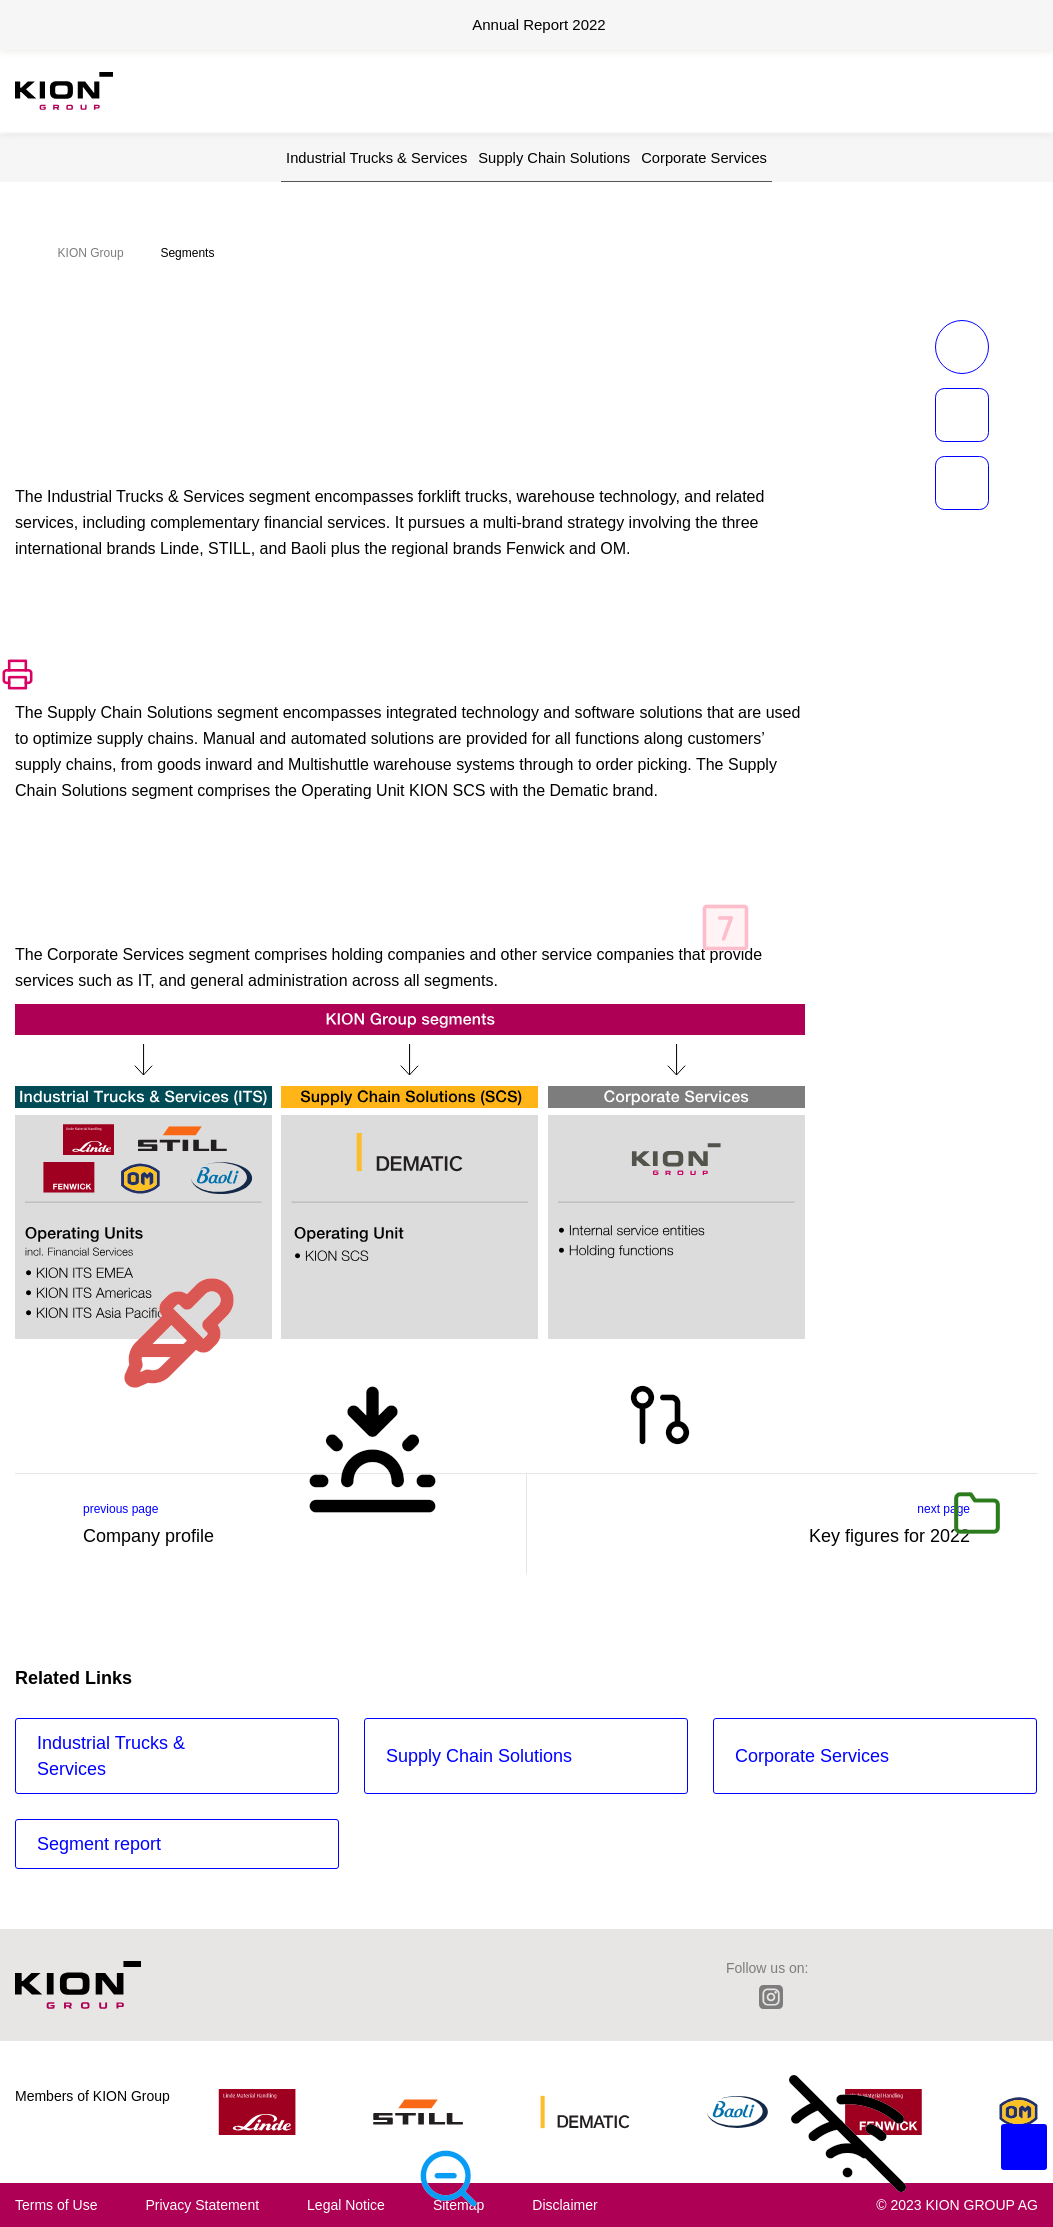 The image size is (1053, 2227). What do you see at coordinates (847, 2133) in the screenshot?
I see `indicates wifi is disabled or unavailable` at bounding box center [847, 2133].